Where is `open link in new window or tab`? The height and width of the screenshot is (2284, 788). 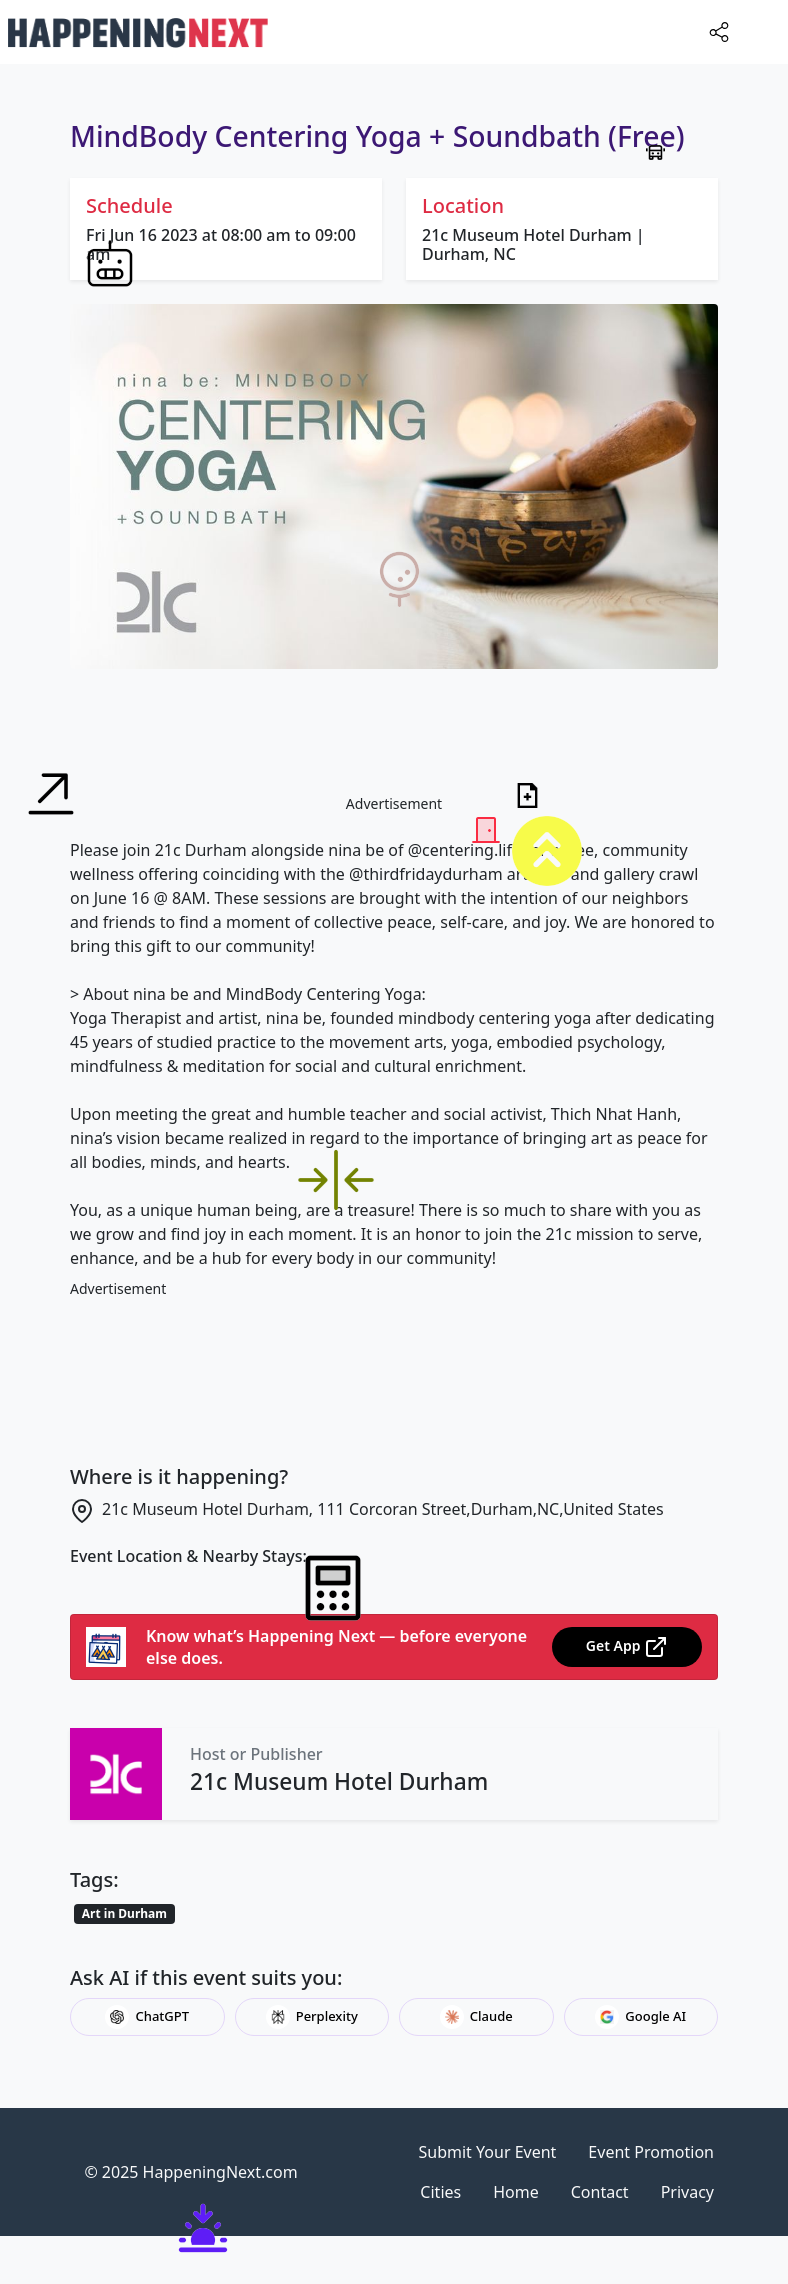 open link in new window or tab is located at coordinates (51, 792).